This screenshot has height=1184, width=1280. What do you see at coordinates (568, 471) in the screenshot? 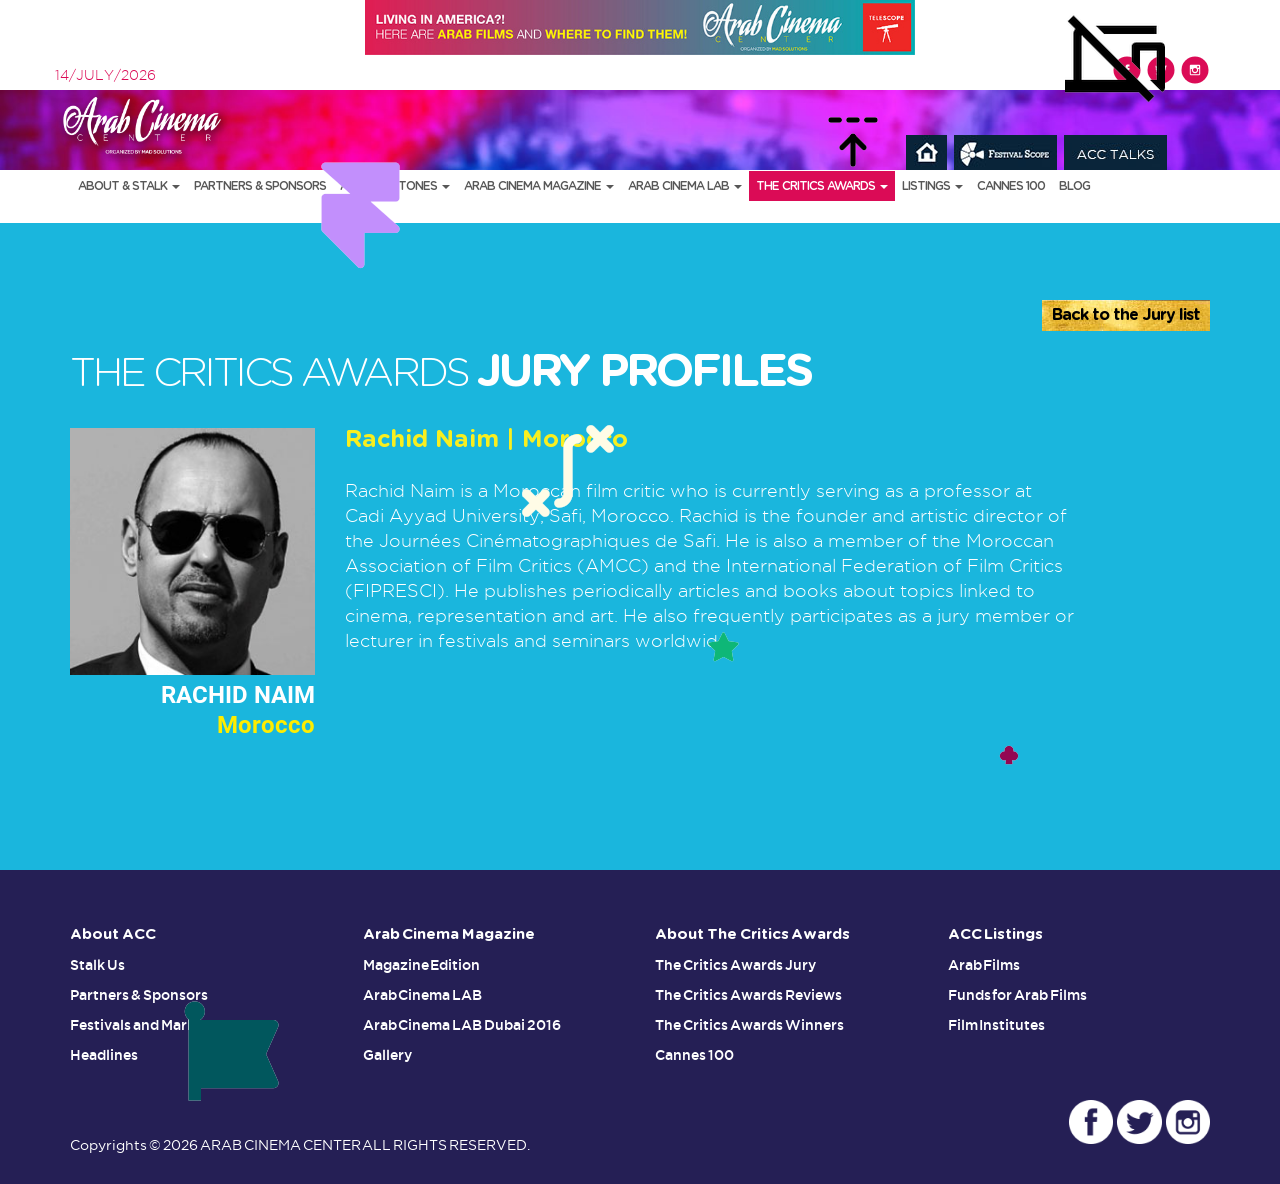
I see `cancel or remove a route` at bounding box center [568, 471].